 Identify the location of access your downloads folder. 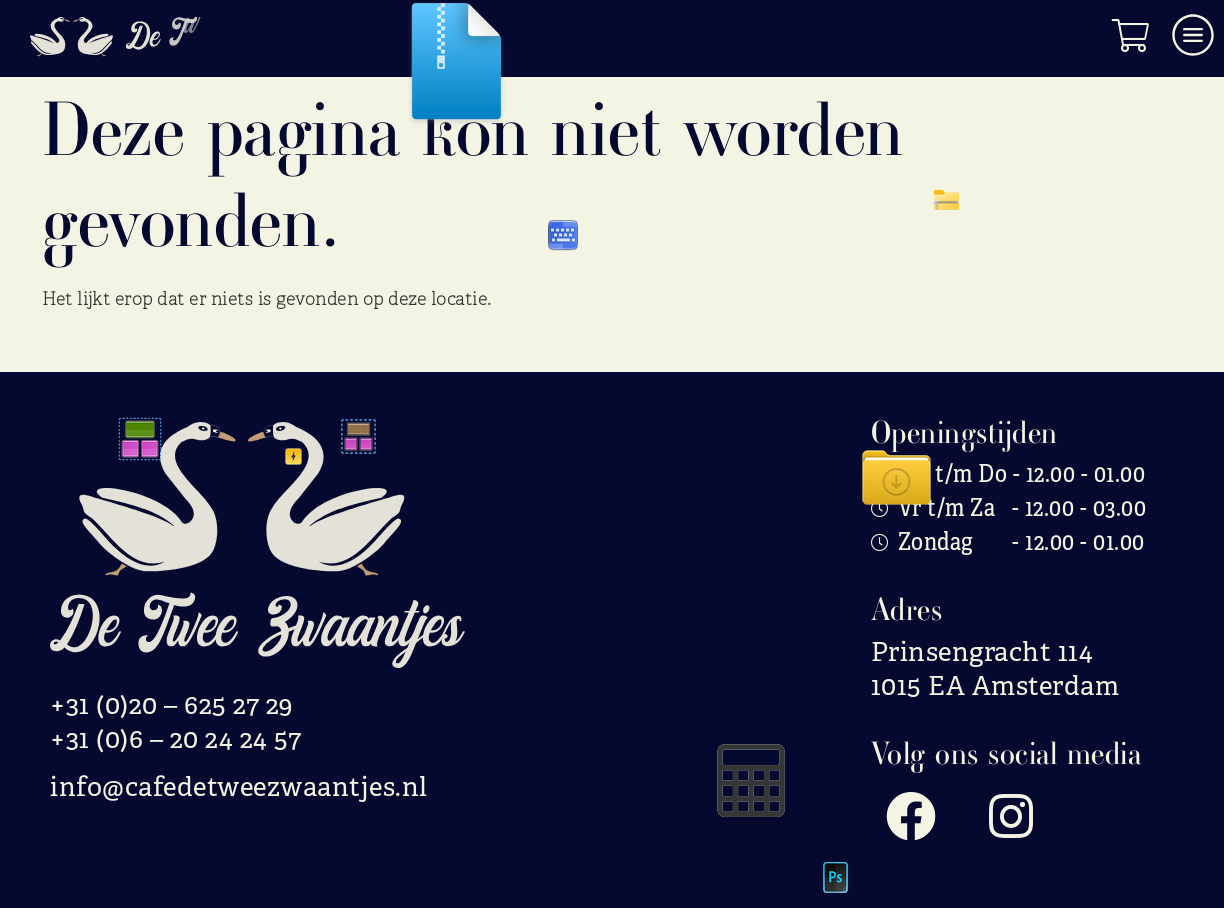
(896, 477).